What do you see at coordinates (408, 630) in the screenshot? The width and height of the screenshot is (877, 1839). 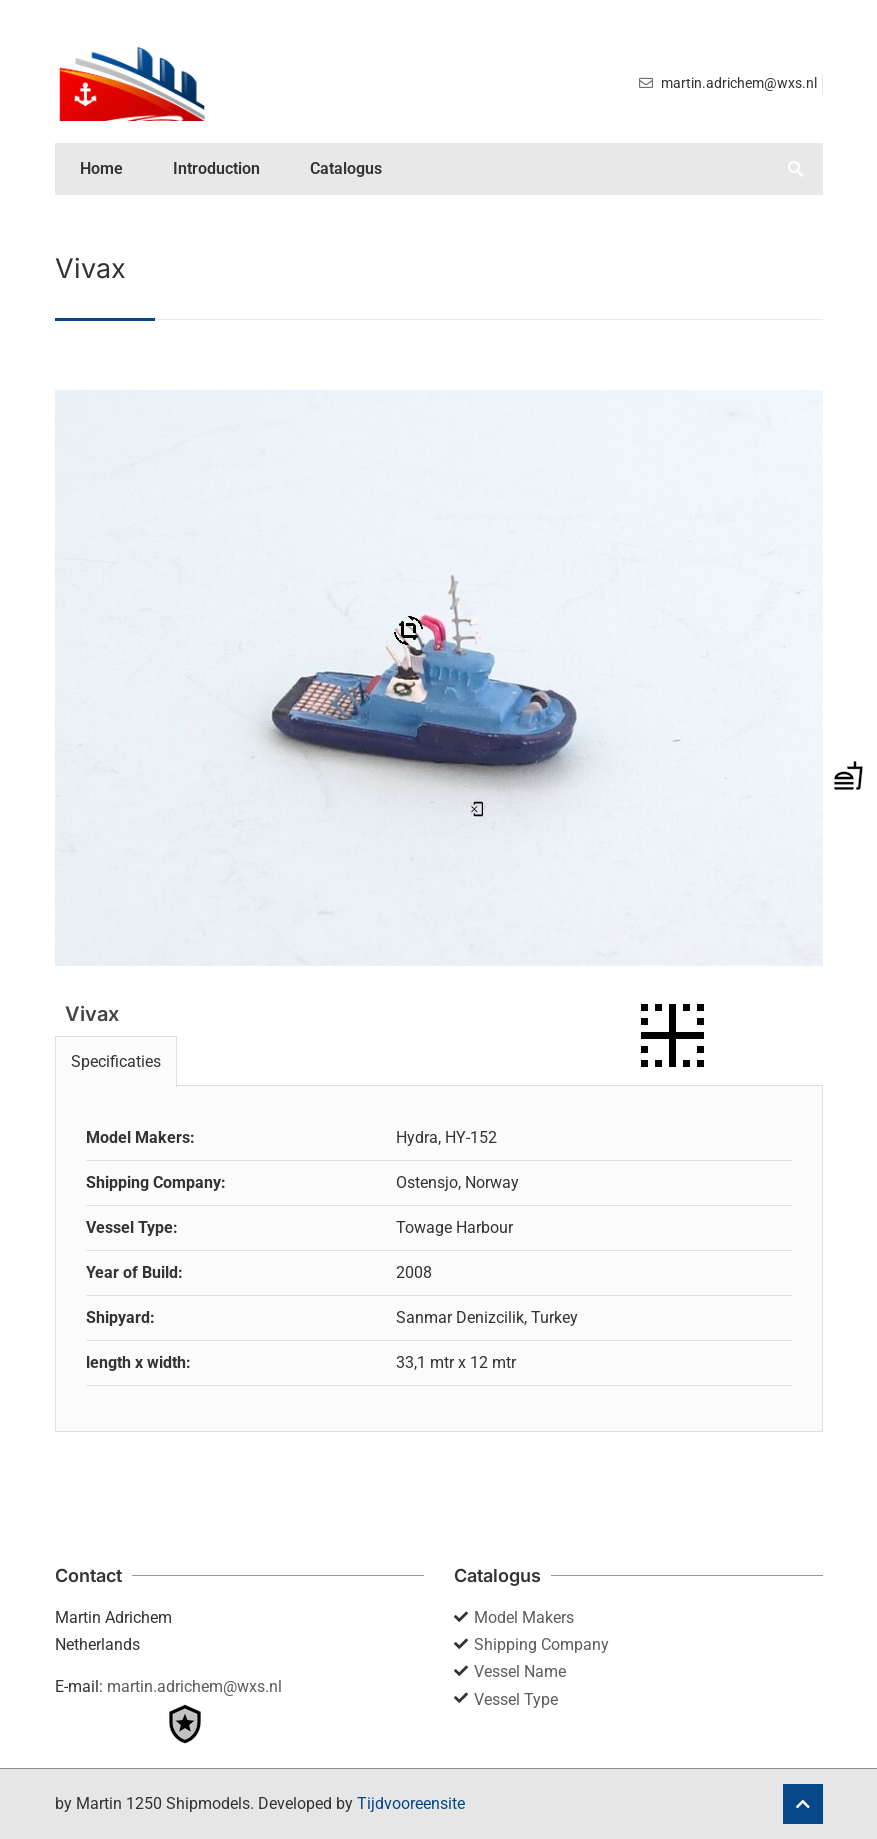 I see `rotate and crop an image` at bounding box center [408, 630].